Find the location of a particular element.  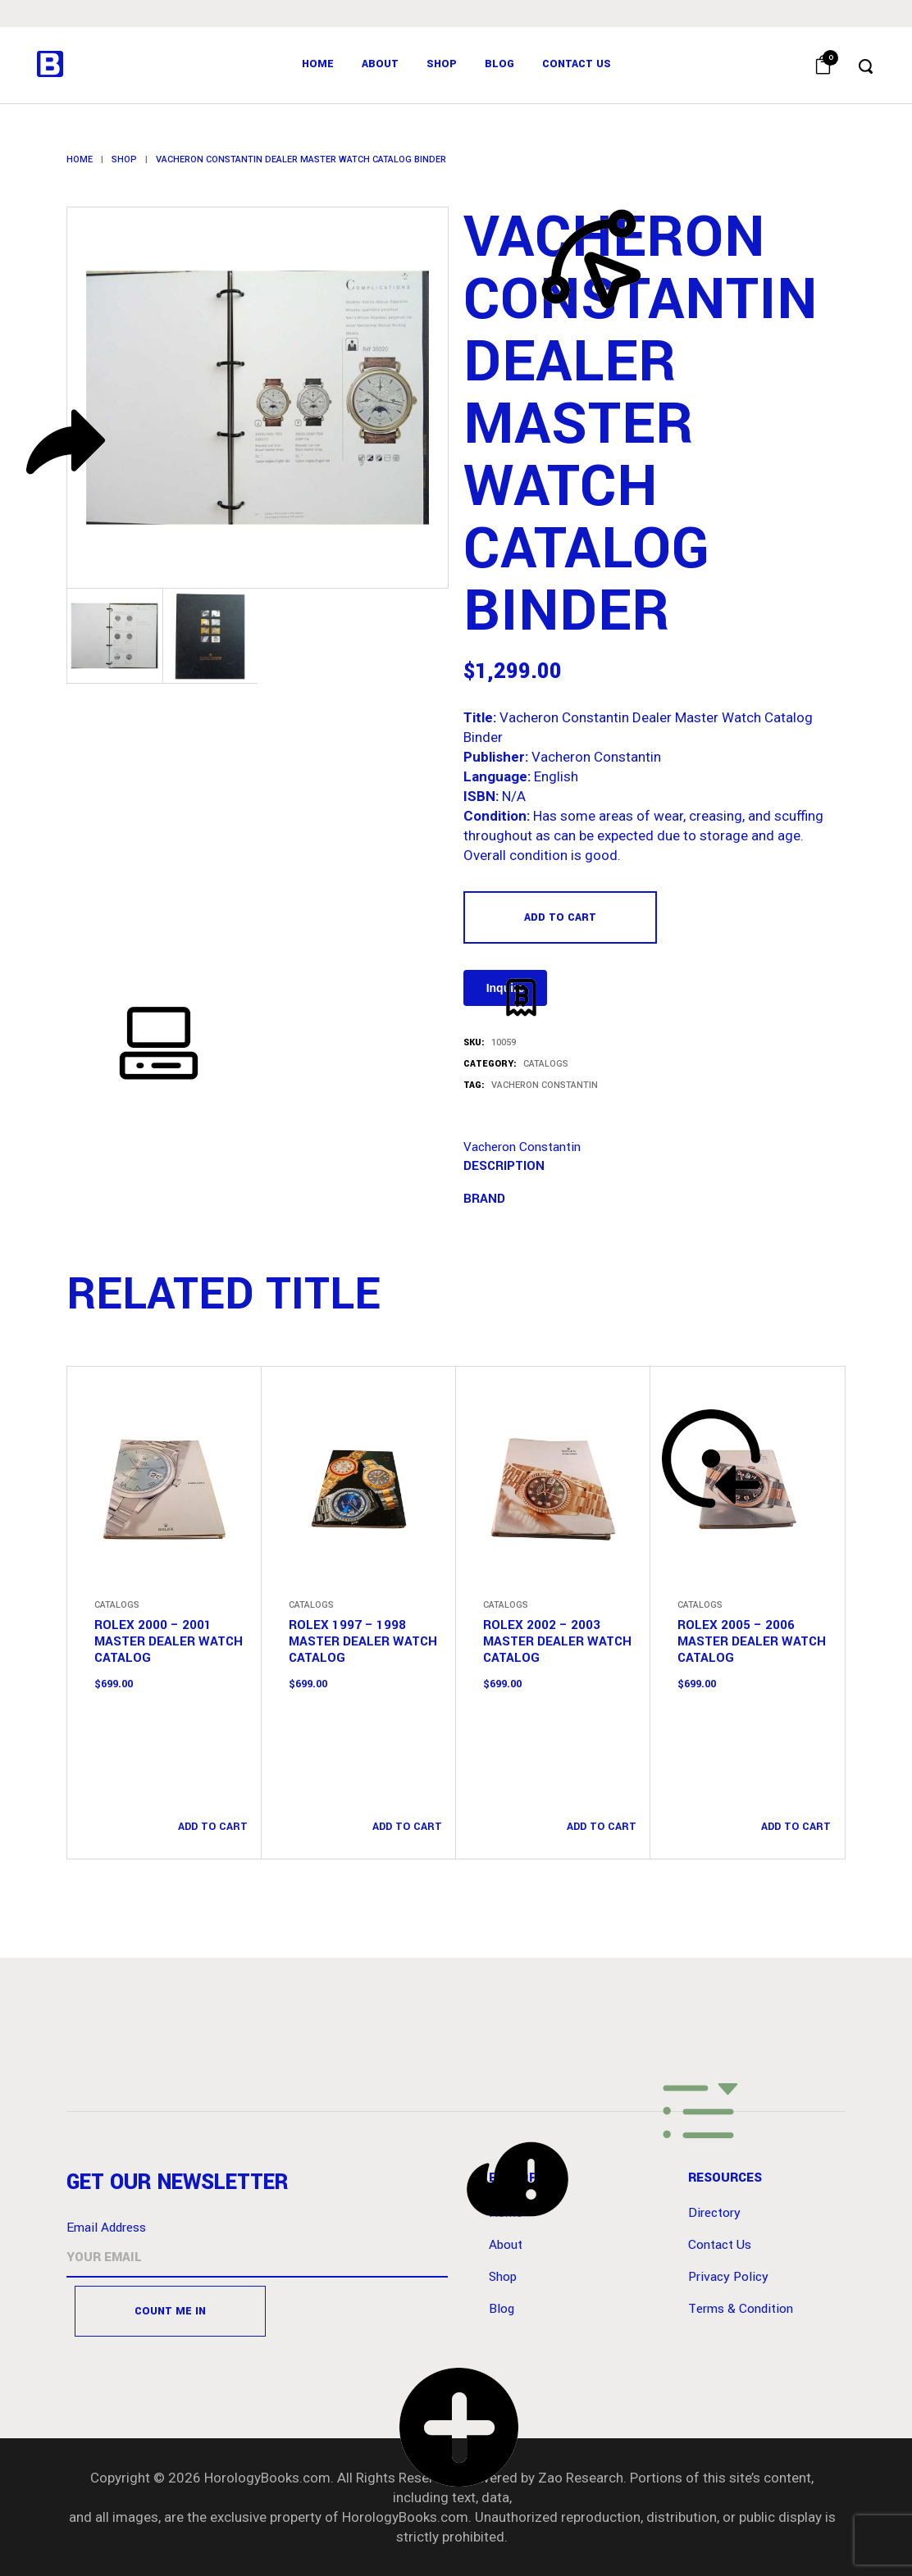

open github codespaces is located at coordinates (158, 1044).